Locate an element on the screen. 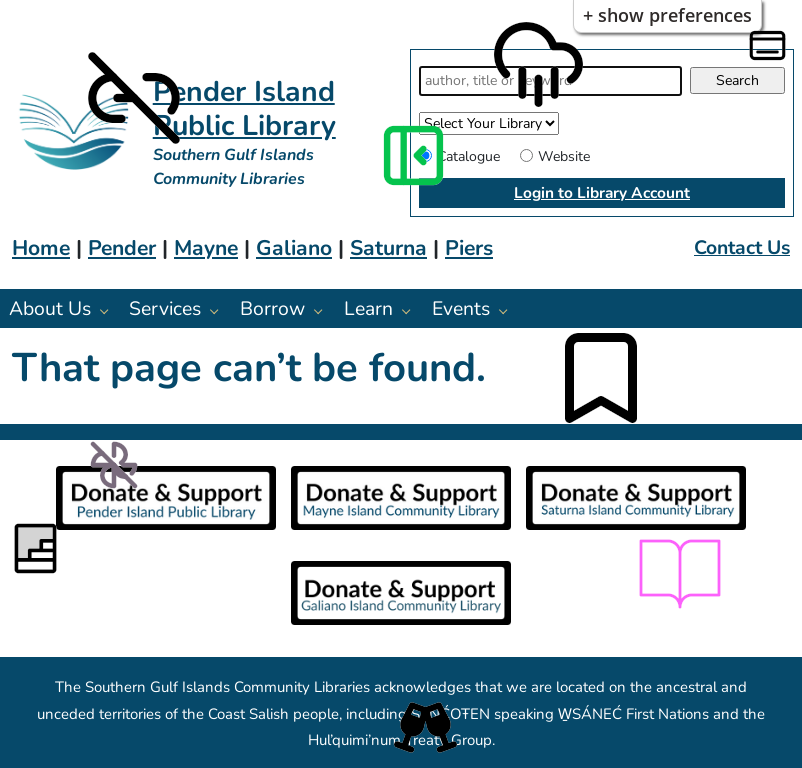  wind energy source disabled or unavailable is located at coordinates (114, 465).